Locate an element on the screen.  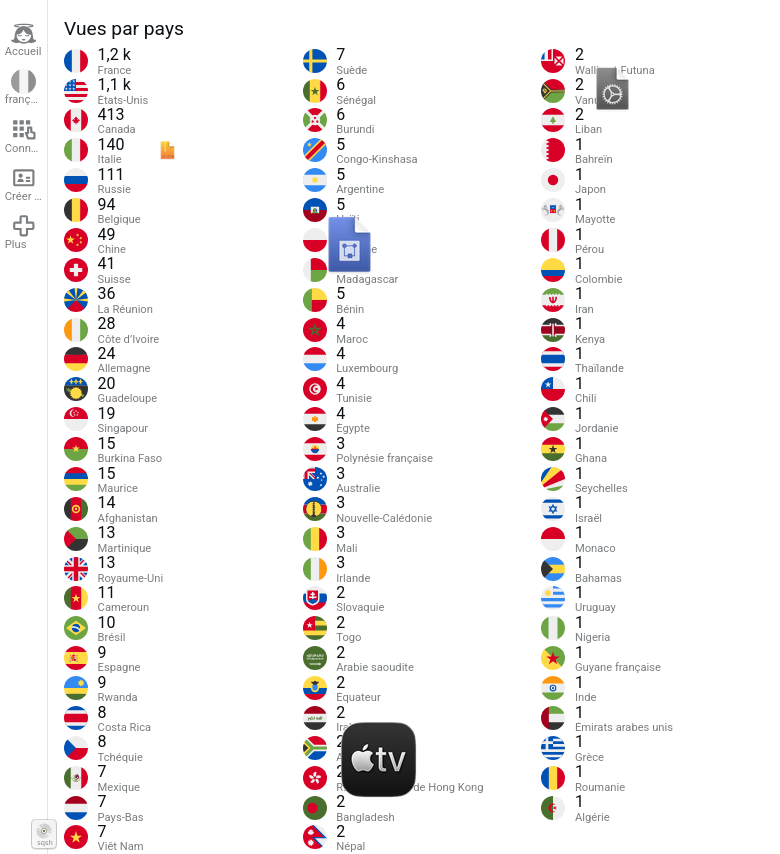
a desktop application or executable file is located at coordinates (612, 89).